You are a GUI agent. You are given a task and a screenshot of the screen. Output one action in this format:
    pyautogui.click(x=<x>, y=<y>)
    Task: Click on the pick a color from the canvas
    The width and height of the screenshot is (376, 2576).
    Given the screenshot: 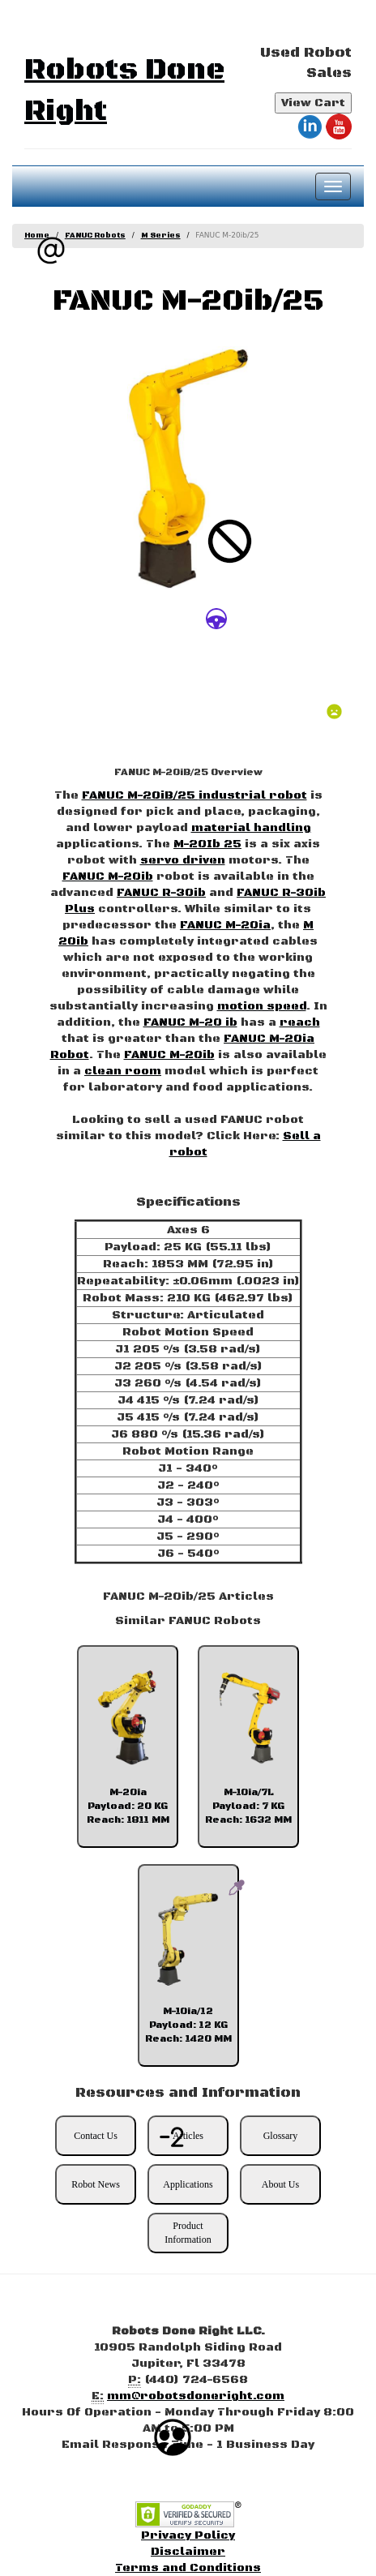 What is the action you would take?
    pyautogui.click(x=237, y=1888)
    